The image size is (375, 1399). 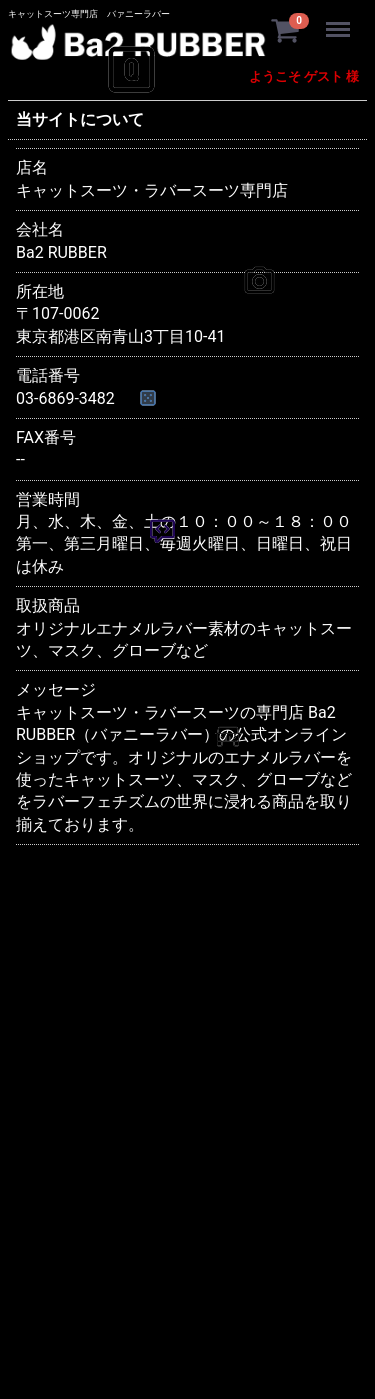 What do you see at coordinates (259, 281) in the screenshot?
I see `take a photo` at bounding box center [259, 281].